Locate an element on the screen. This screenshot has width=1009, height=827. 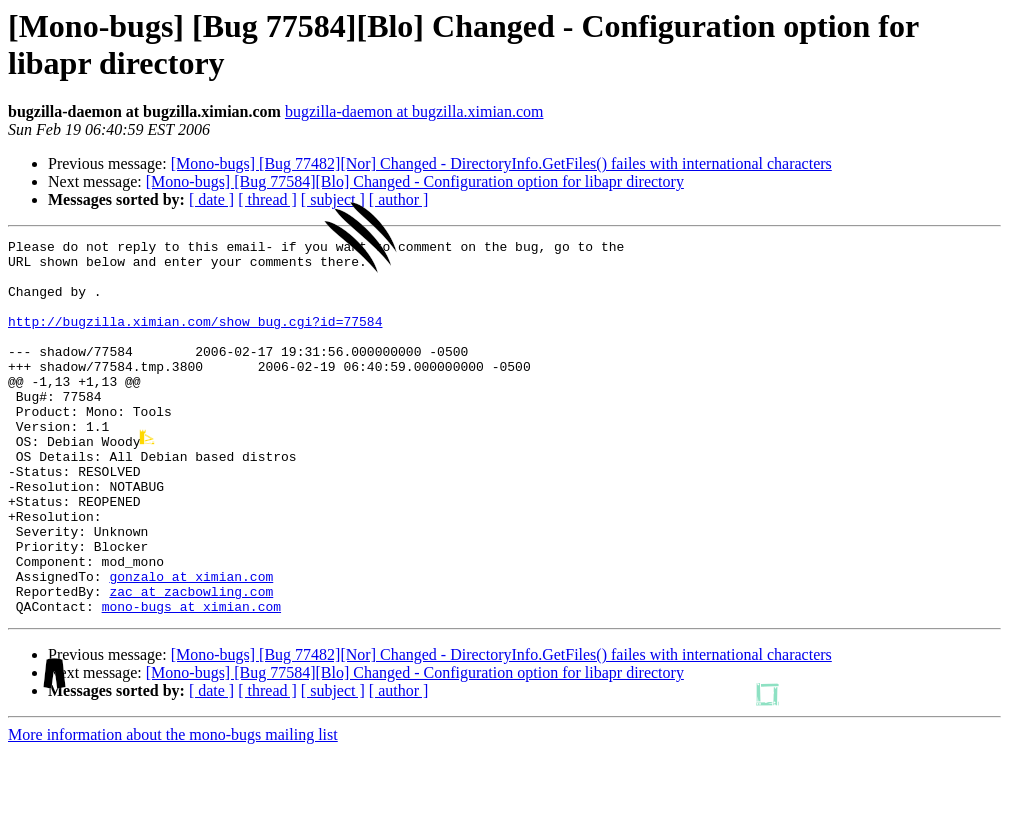
select a wooden frame border style is located at coordinates (767, 694).